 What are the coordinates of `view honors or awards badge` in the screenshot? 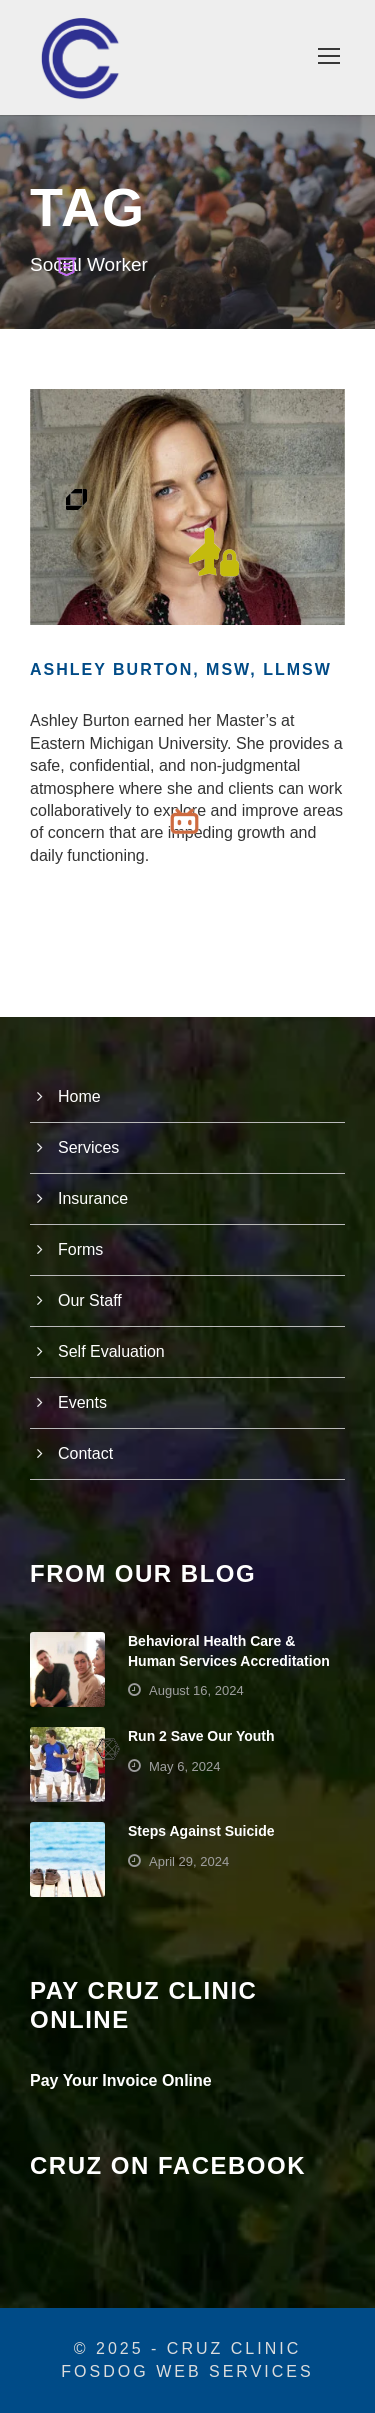 It's located at (66, 266).